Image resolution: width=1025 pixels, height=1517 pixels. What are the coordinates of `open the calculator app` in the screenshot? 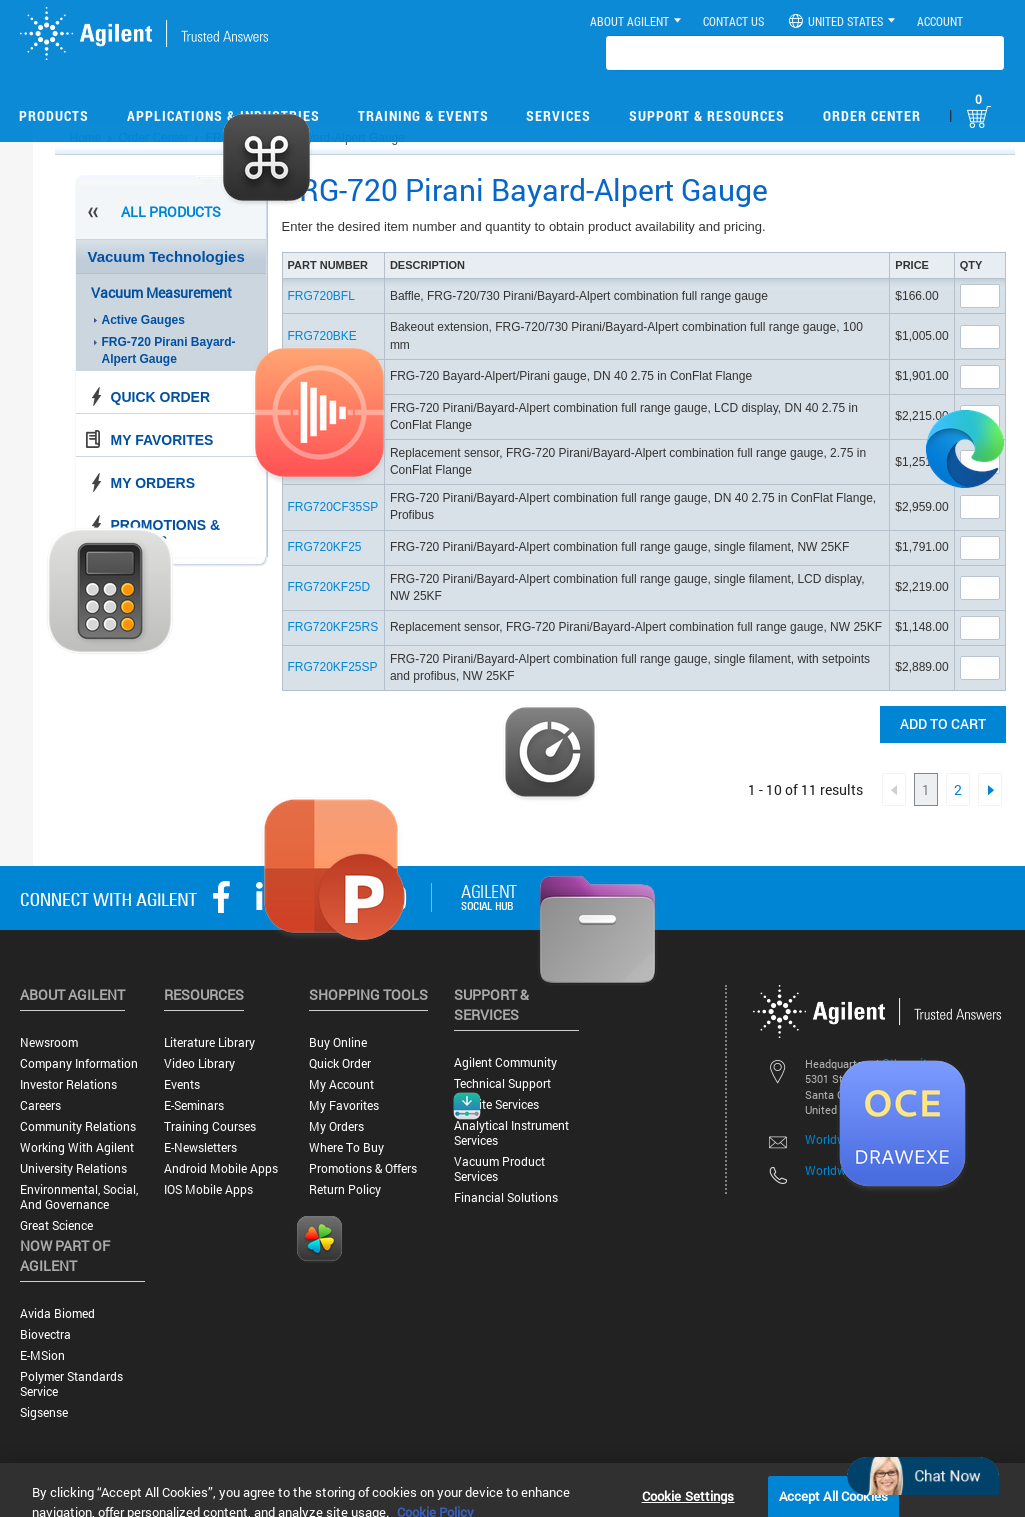 It's located at (110, 591).